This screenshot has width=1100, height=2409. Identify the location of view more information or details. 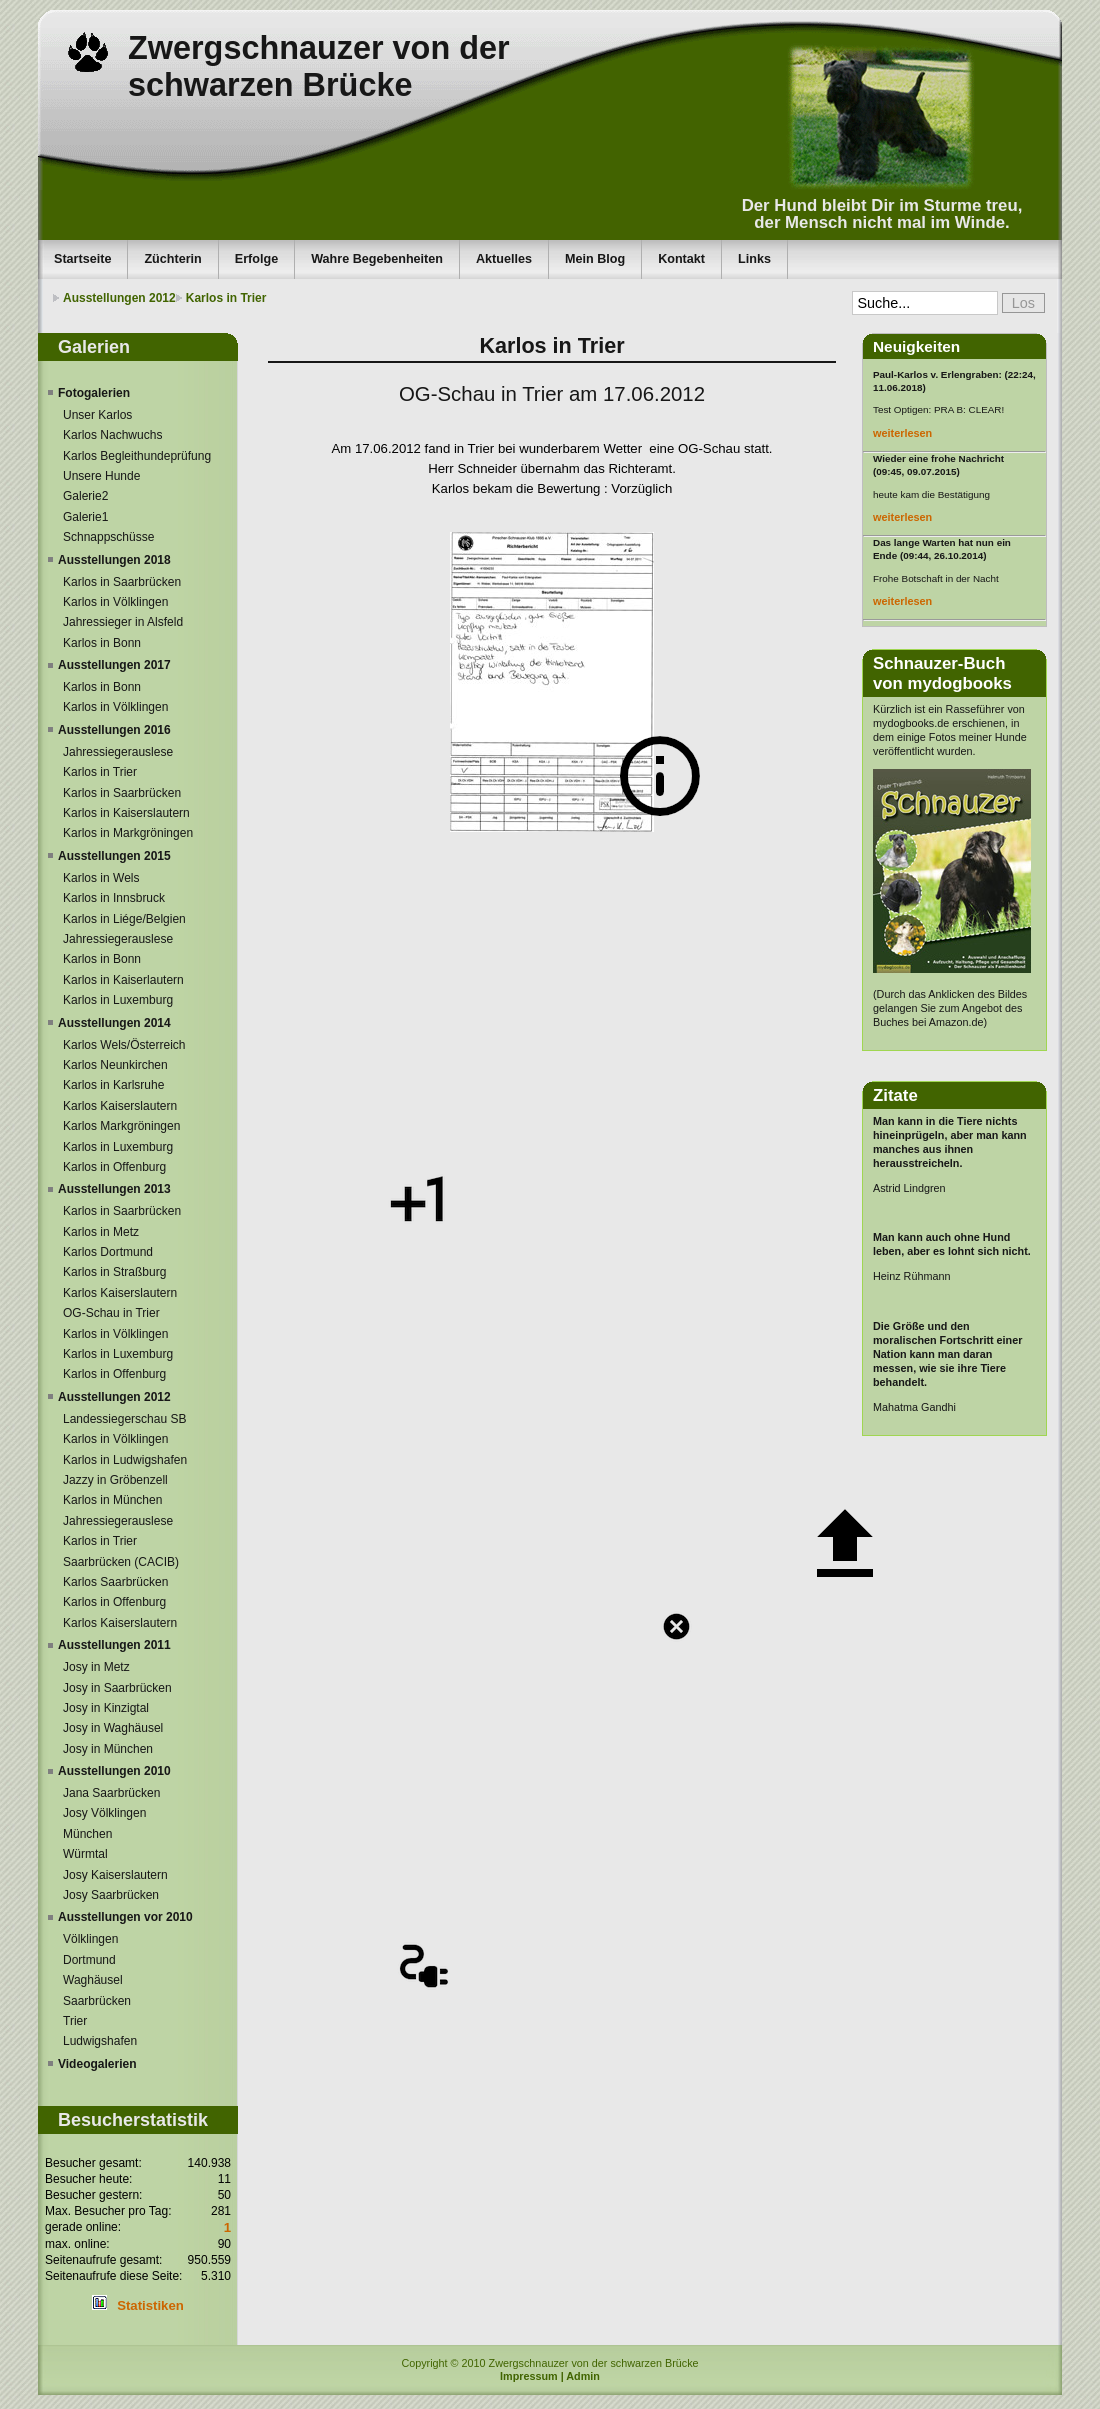
(660, 776).